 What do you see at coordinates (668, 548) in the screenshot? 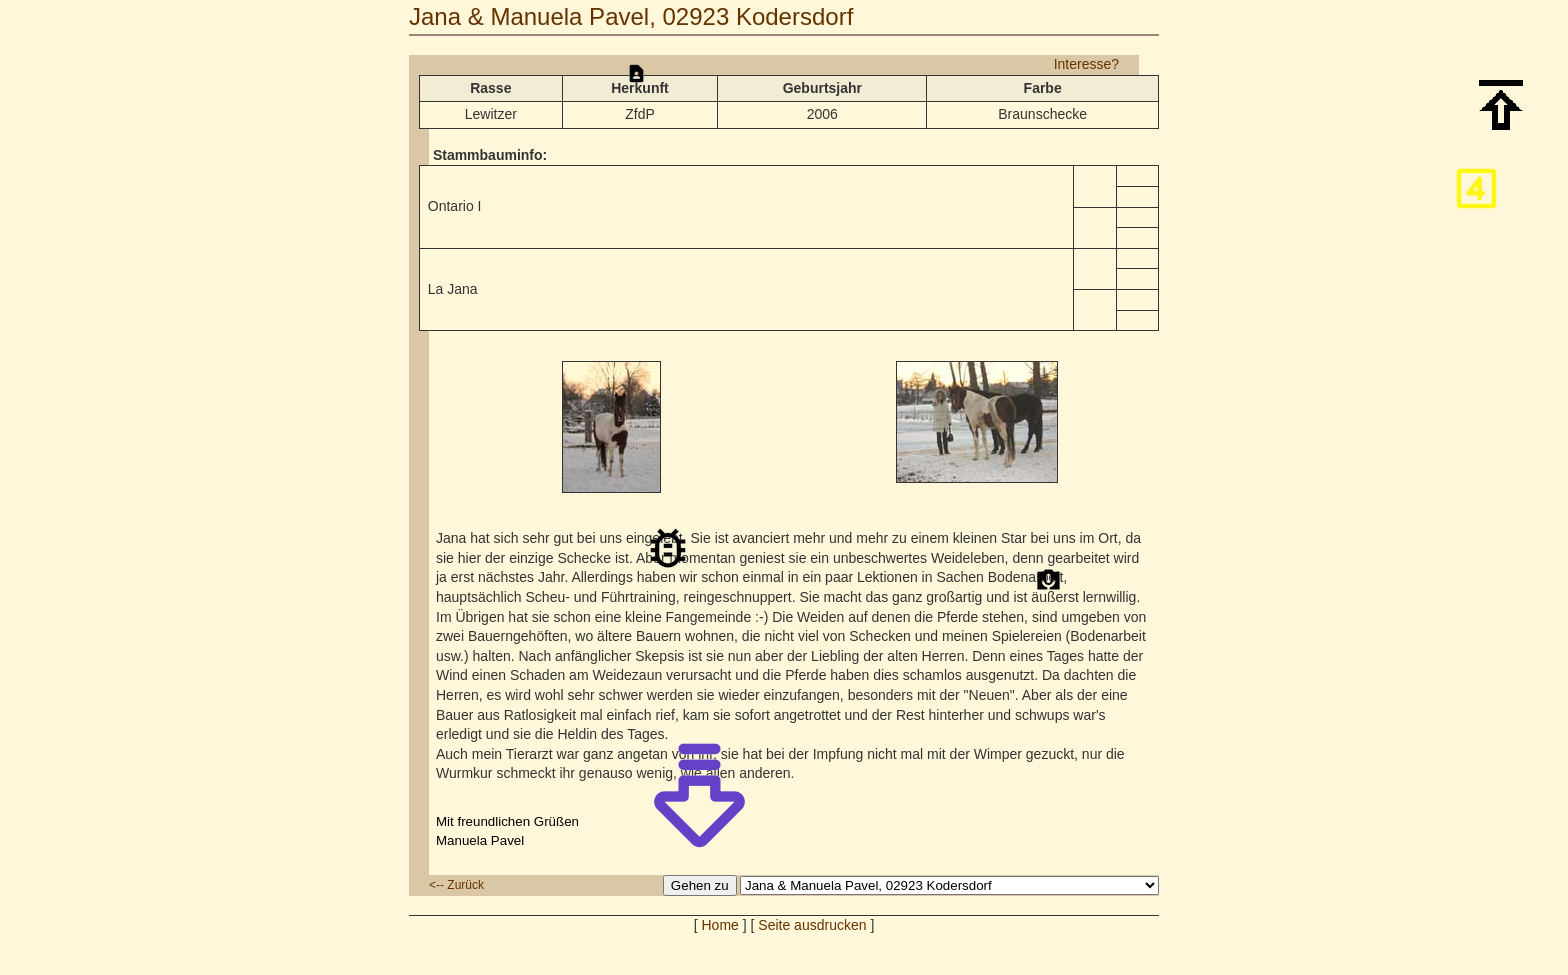
I see `report a bug or issue` at bounding box center [668, 548].